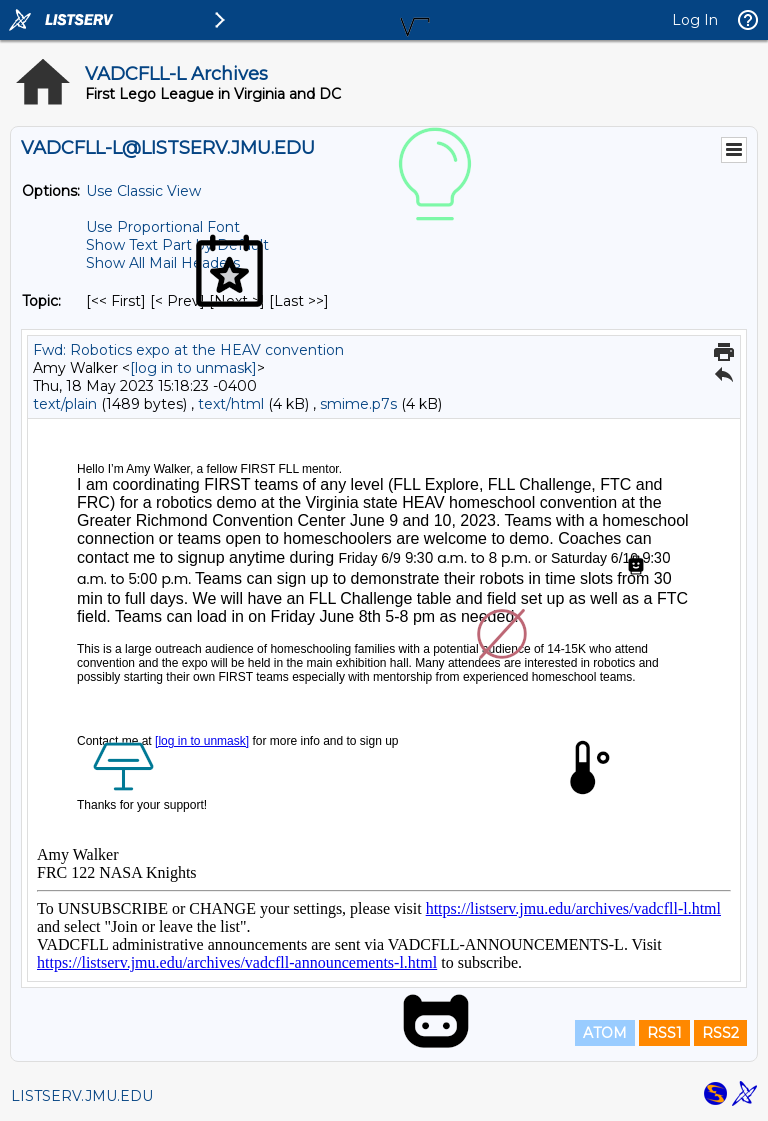 This screenshot has height=1121, width=768. Describe the element at coordinates (636, 565) in the screenshot. I see `indicates a playful or fun mode` at that location.